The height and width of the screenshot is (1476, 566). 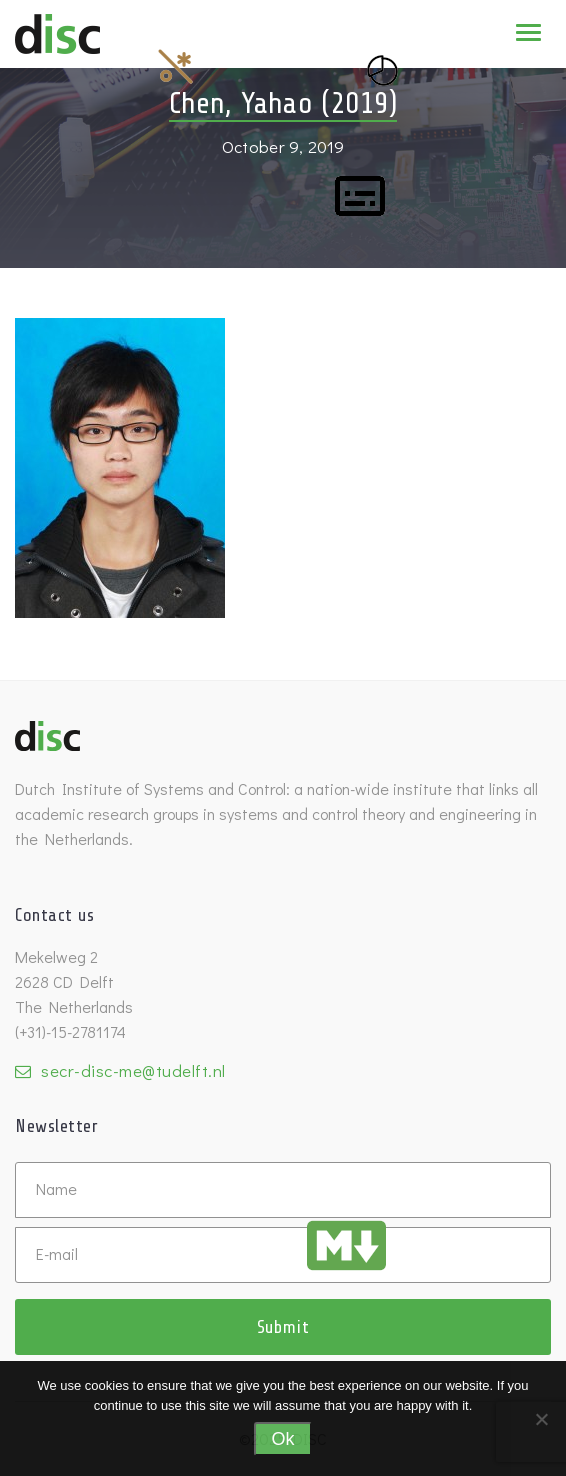 I want to click on view data breakdown or statistics, so click(x=382, y=70).